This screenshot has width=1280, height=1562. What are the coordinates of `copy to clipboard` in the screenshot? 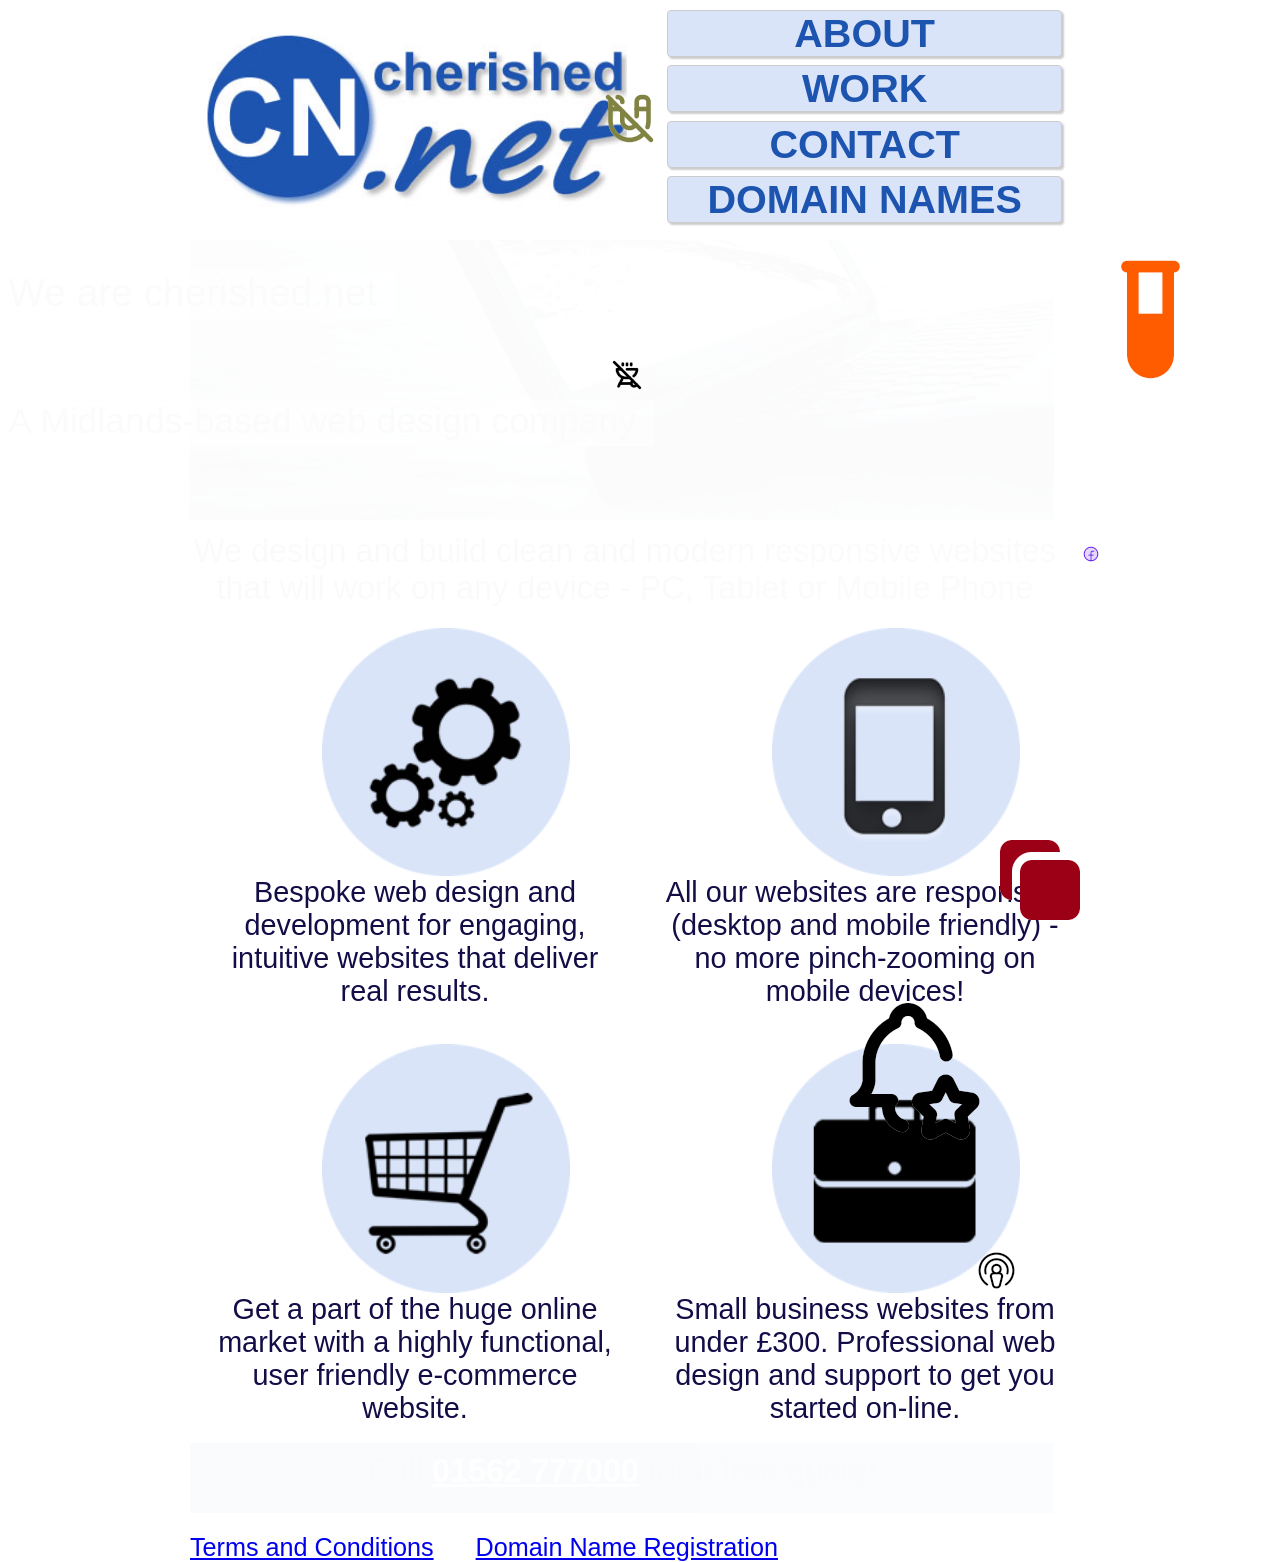 It's located at (1040, 880).